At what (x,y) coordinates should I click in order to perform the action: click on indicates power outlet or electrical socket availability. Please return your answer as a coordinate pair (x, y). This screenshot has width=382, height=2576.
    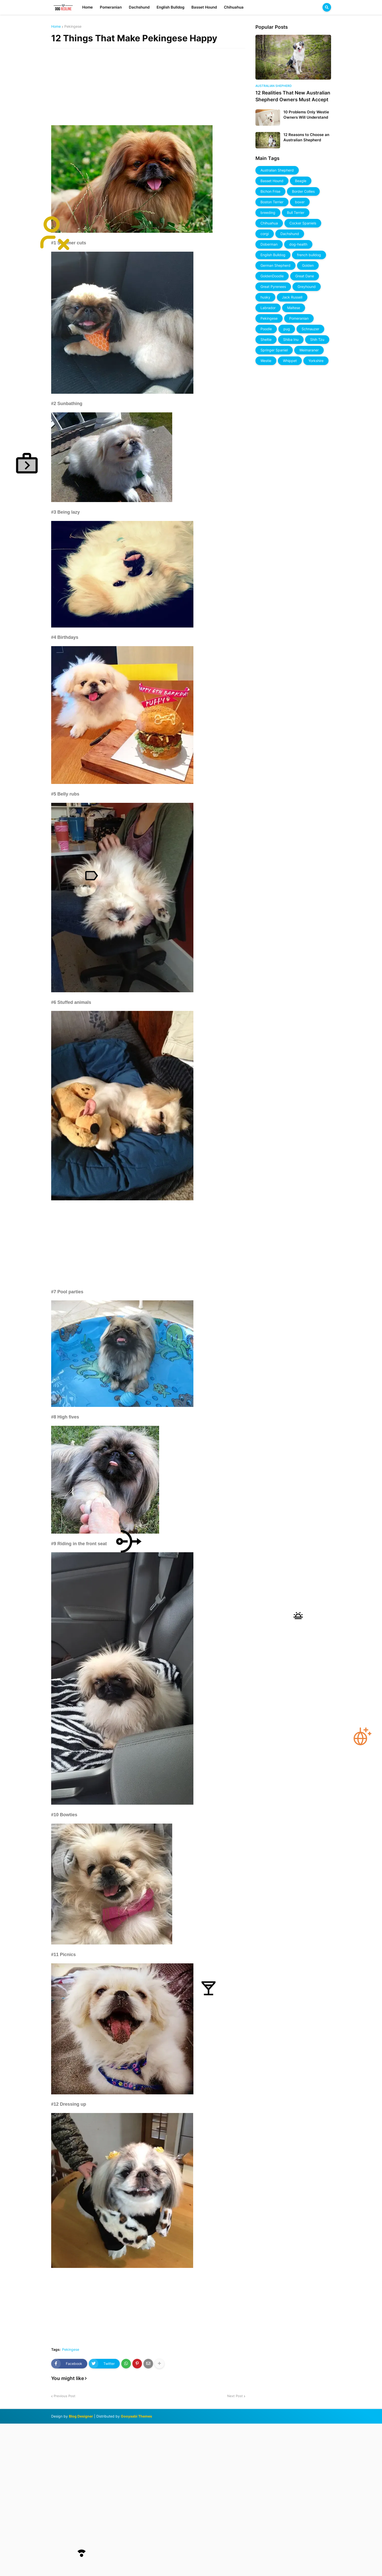
    Looking at the image, I should click on (129, 1511).